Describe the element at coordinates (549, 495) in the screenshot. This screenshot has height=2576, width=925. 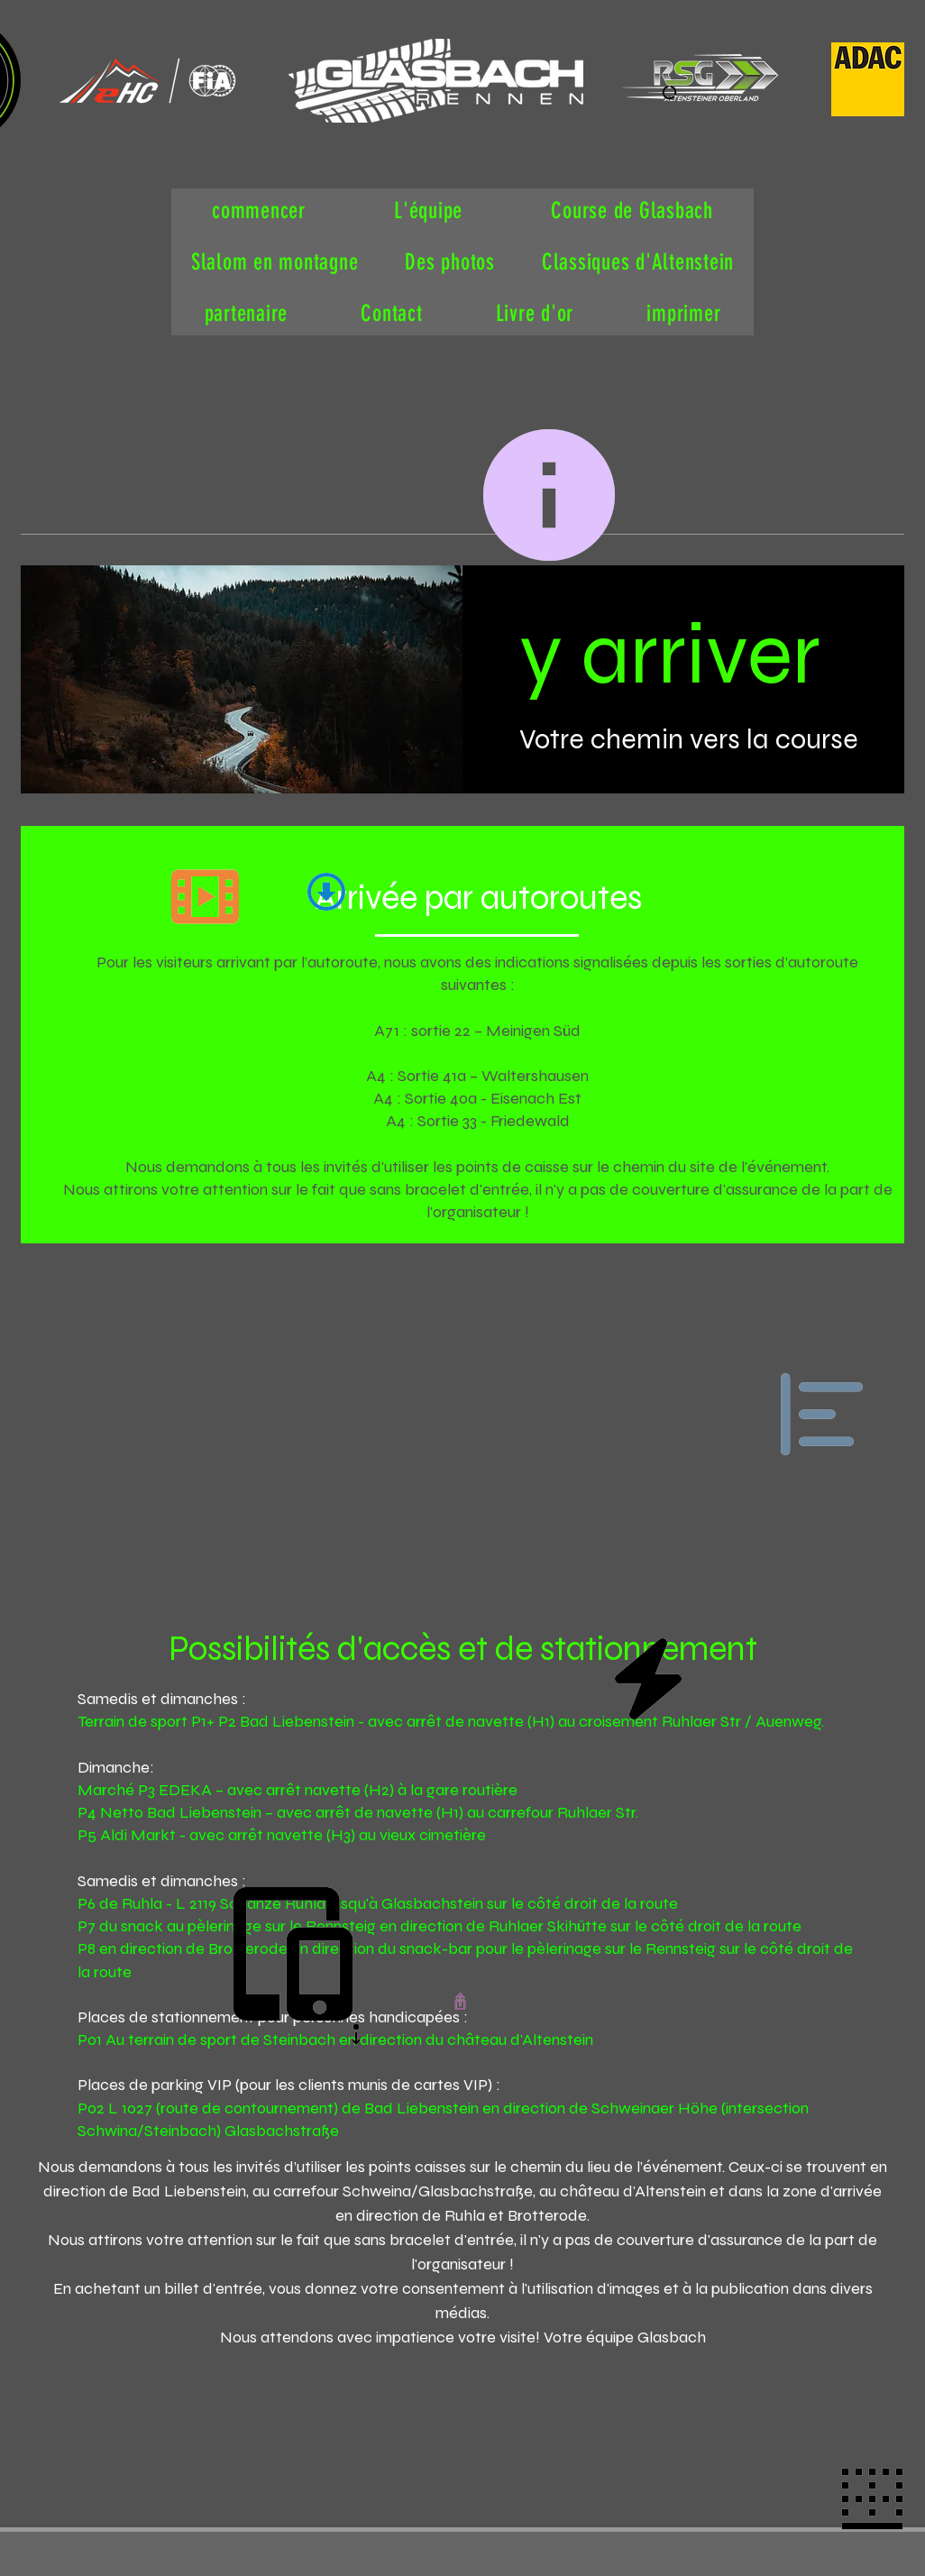
I see `view more information or details` at that location.